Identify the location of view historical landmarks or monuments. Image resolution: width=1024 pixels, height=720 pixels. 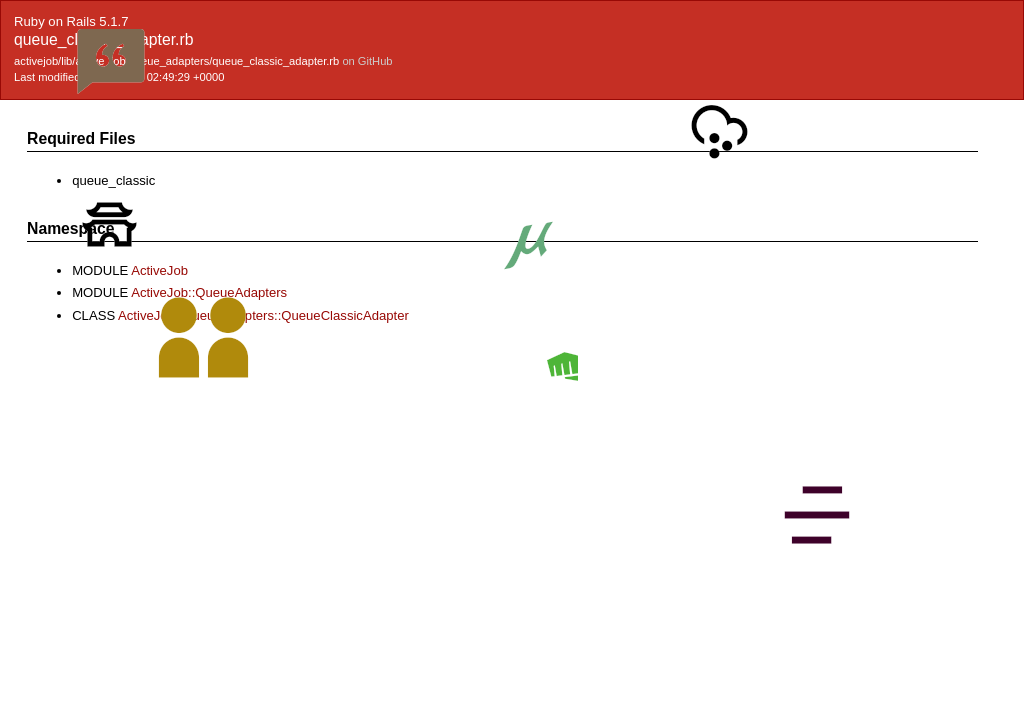
(109, 224).